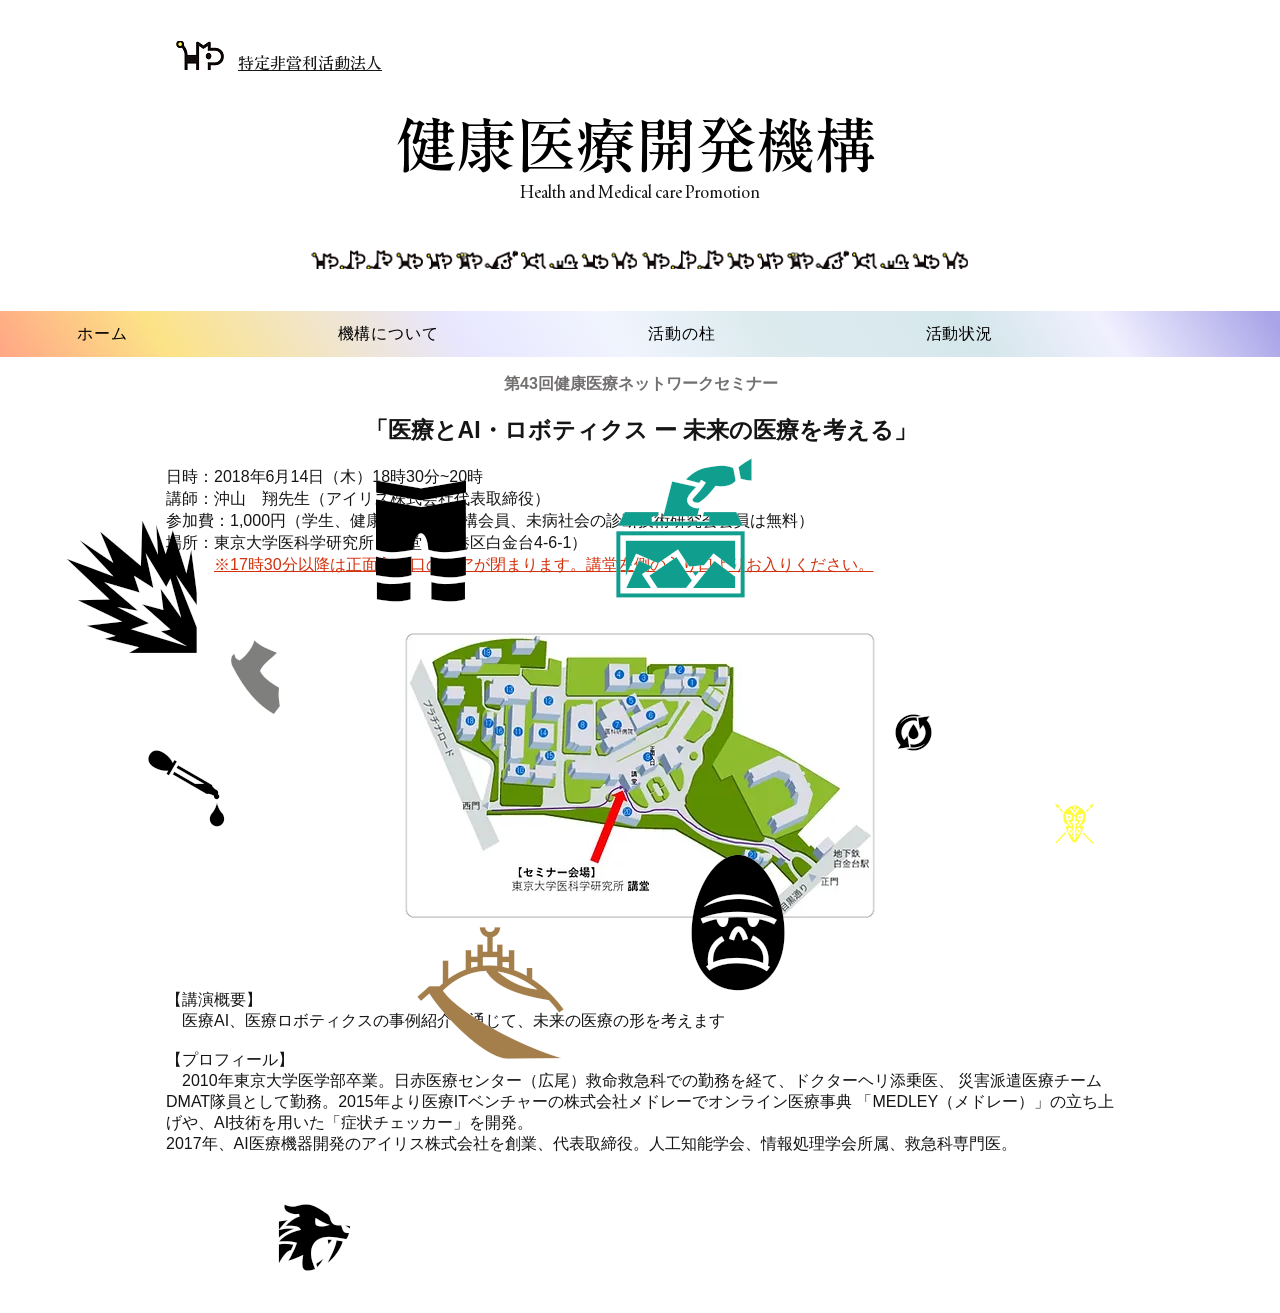 This screenshot has height=1313, width=1280. What do you see at coordinates (1074, 823) in the screenshot?
I see `tribal or warrior faction emblem in a game` at bounding box center [1074, 823].